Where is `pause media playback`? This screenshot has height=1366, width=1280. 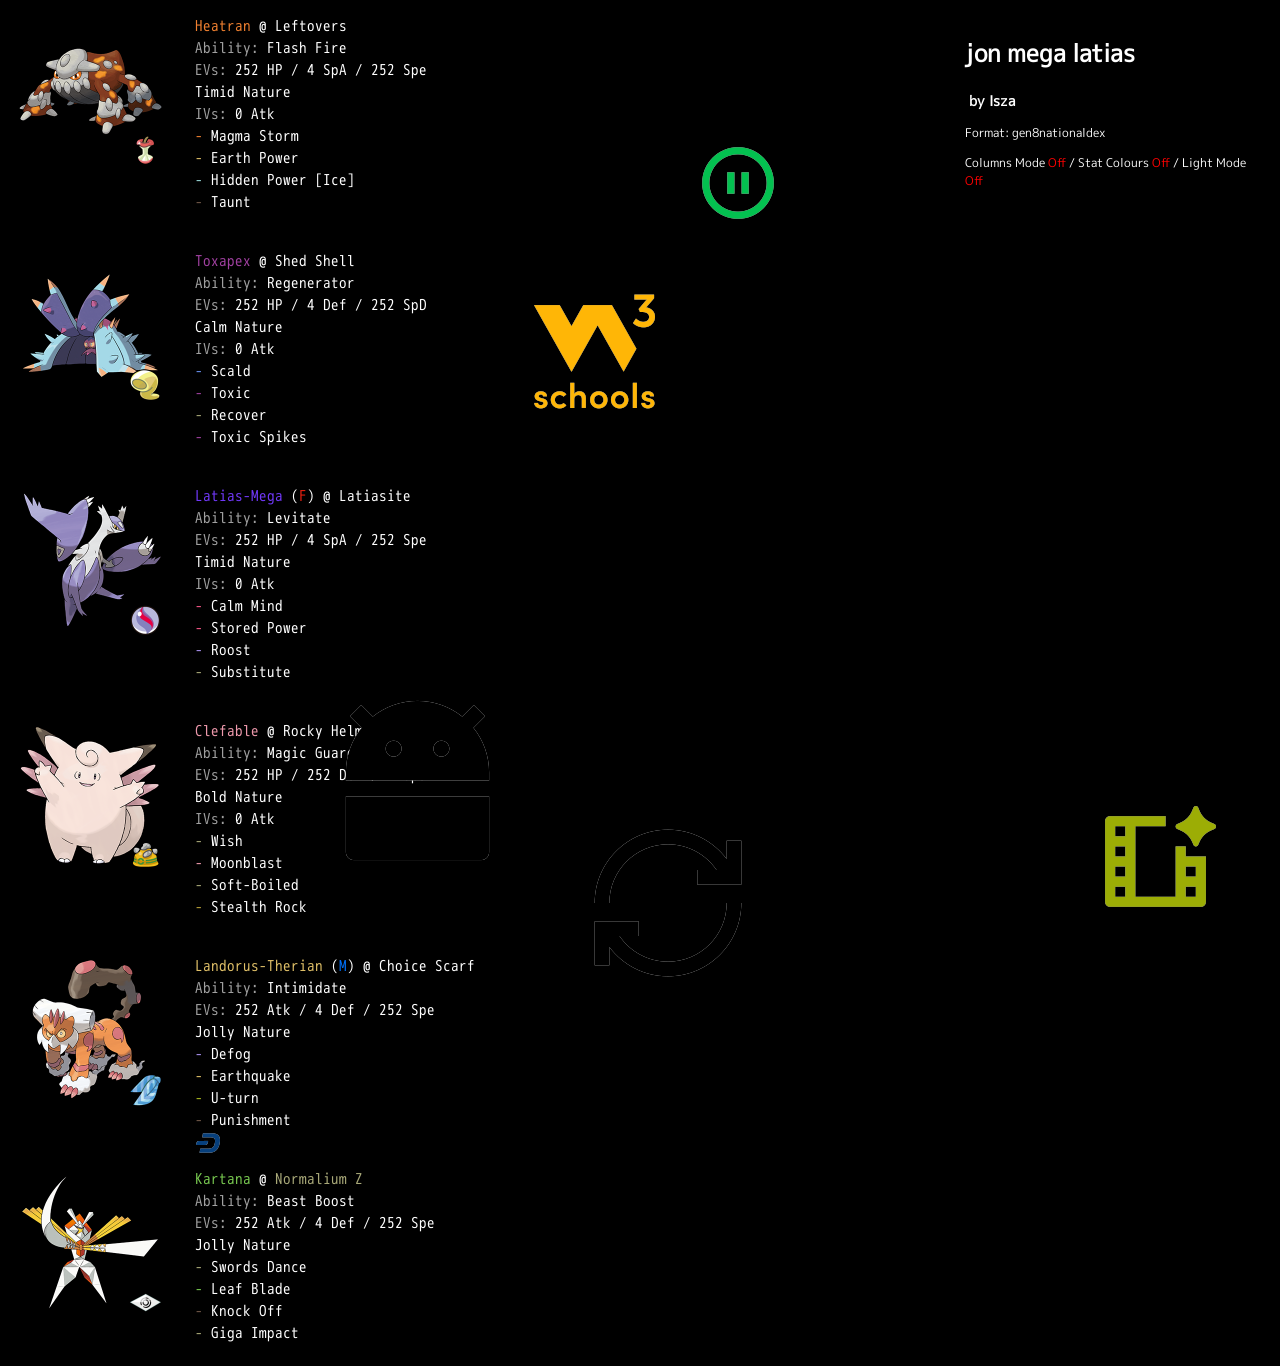 pause media playback is located at coordinates (738, 183).